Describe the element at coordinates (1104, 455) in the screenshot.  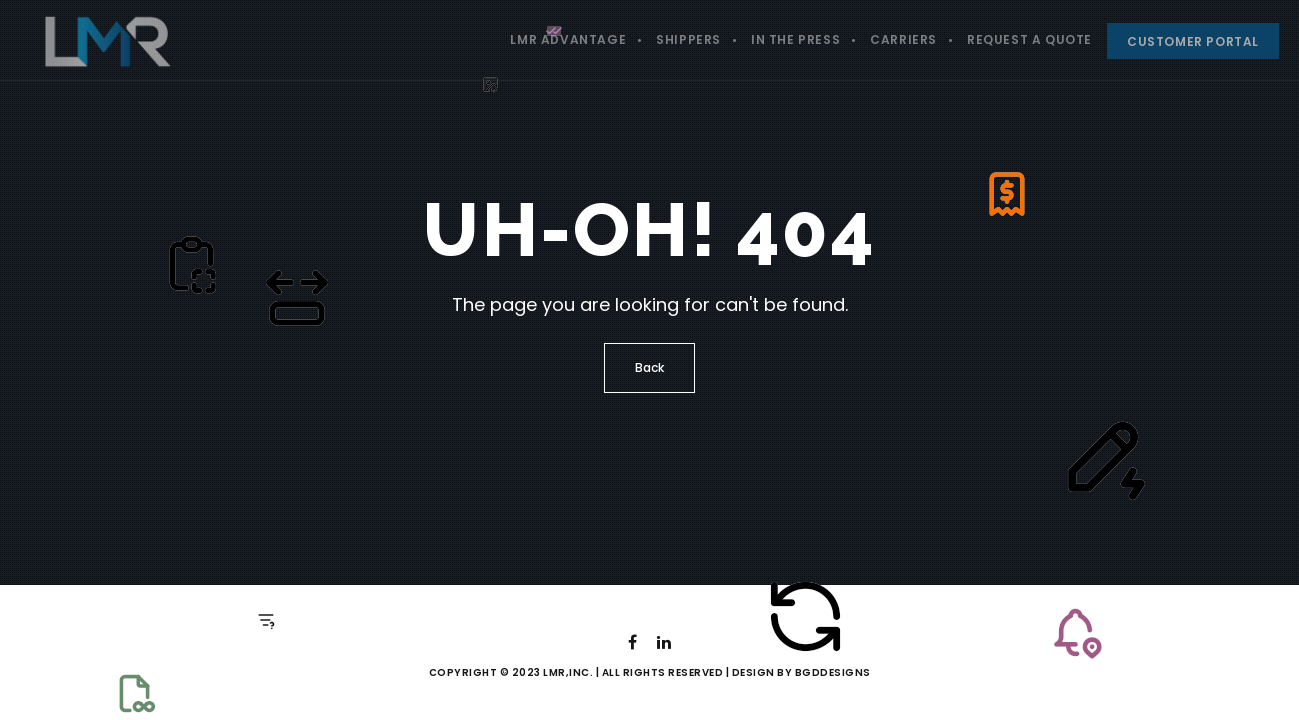
I see `quick edit or instant editing mode` at that location.